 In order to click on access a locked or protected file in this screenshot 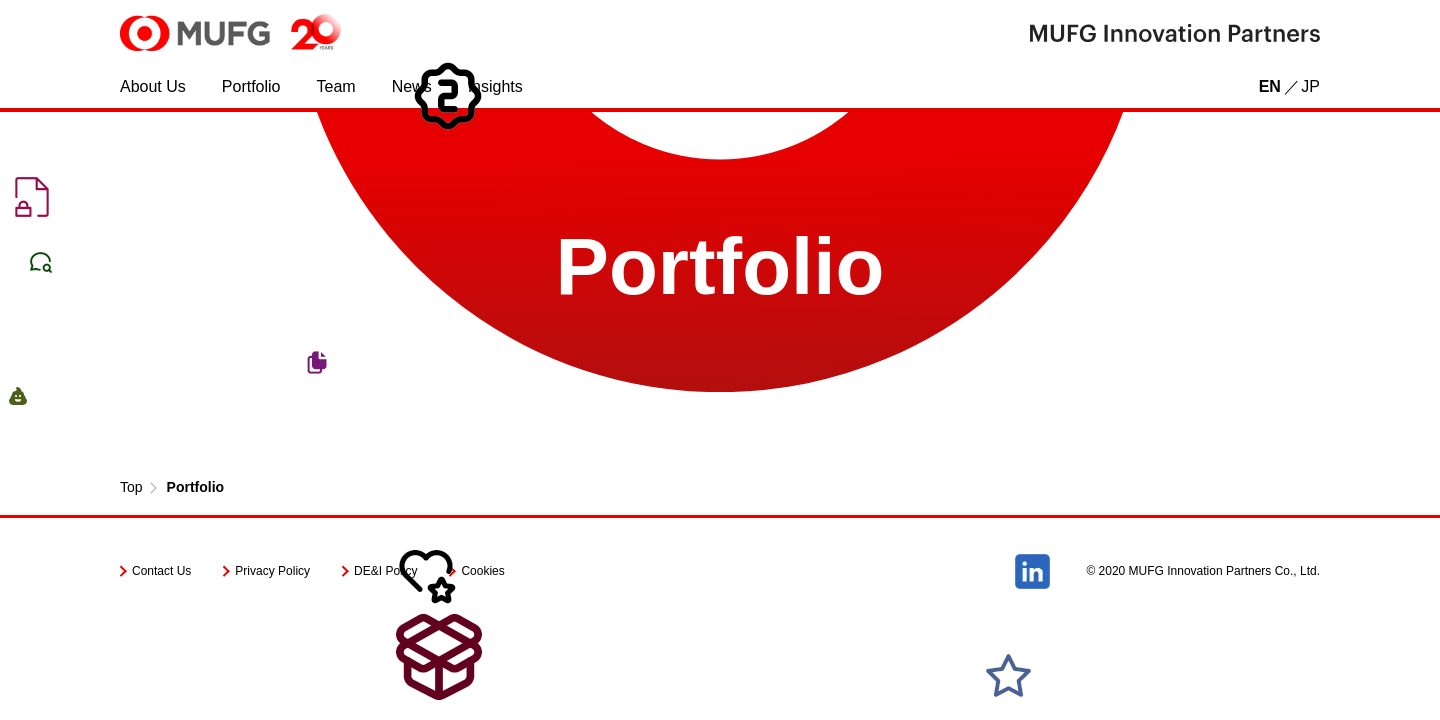, I will do `click(32, 197)`.